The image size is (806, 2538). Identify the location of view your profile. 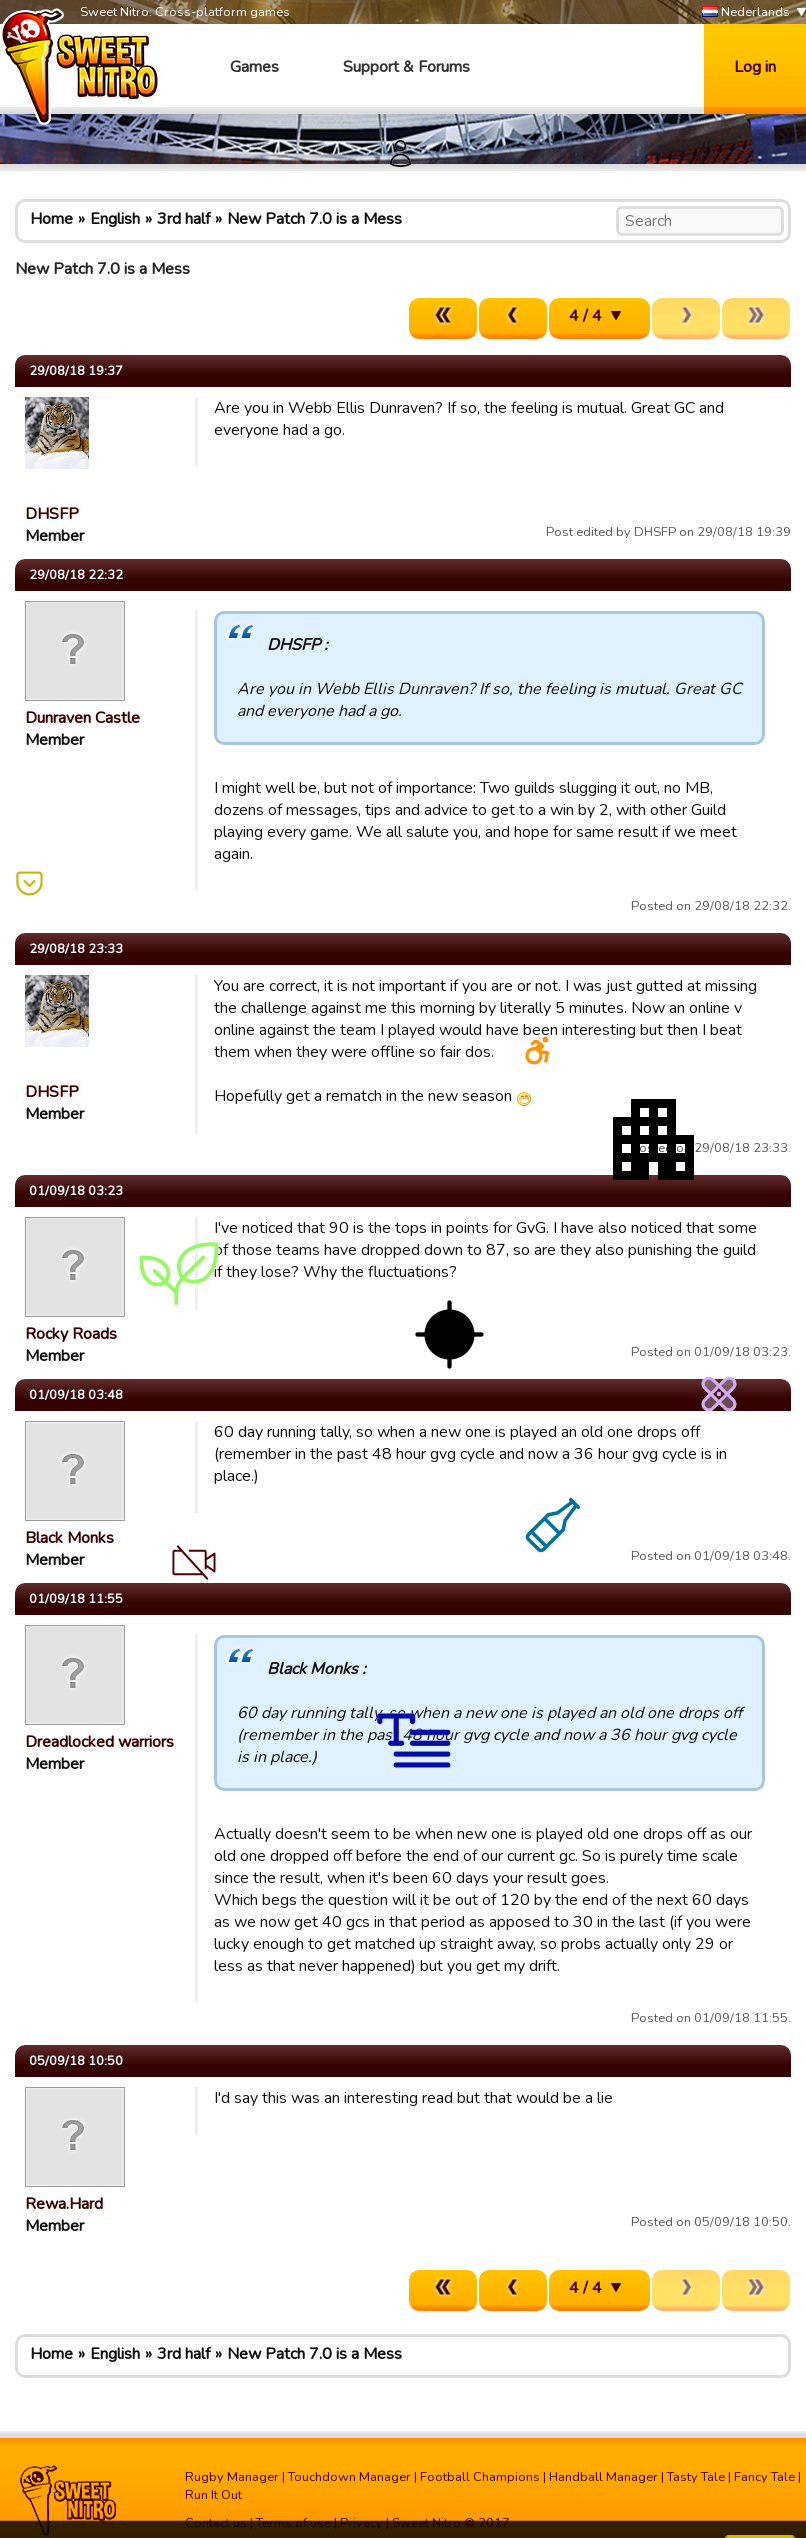
(400, 153).